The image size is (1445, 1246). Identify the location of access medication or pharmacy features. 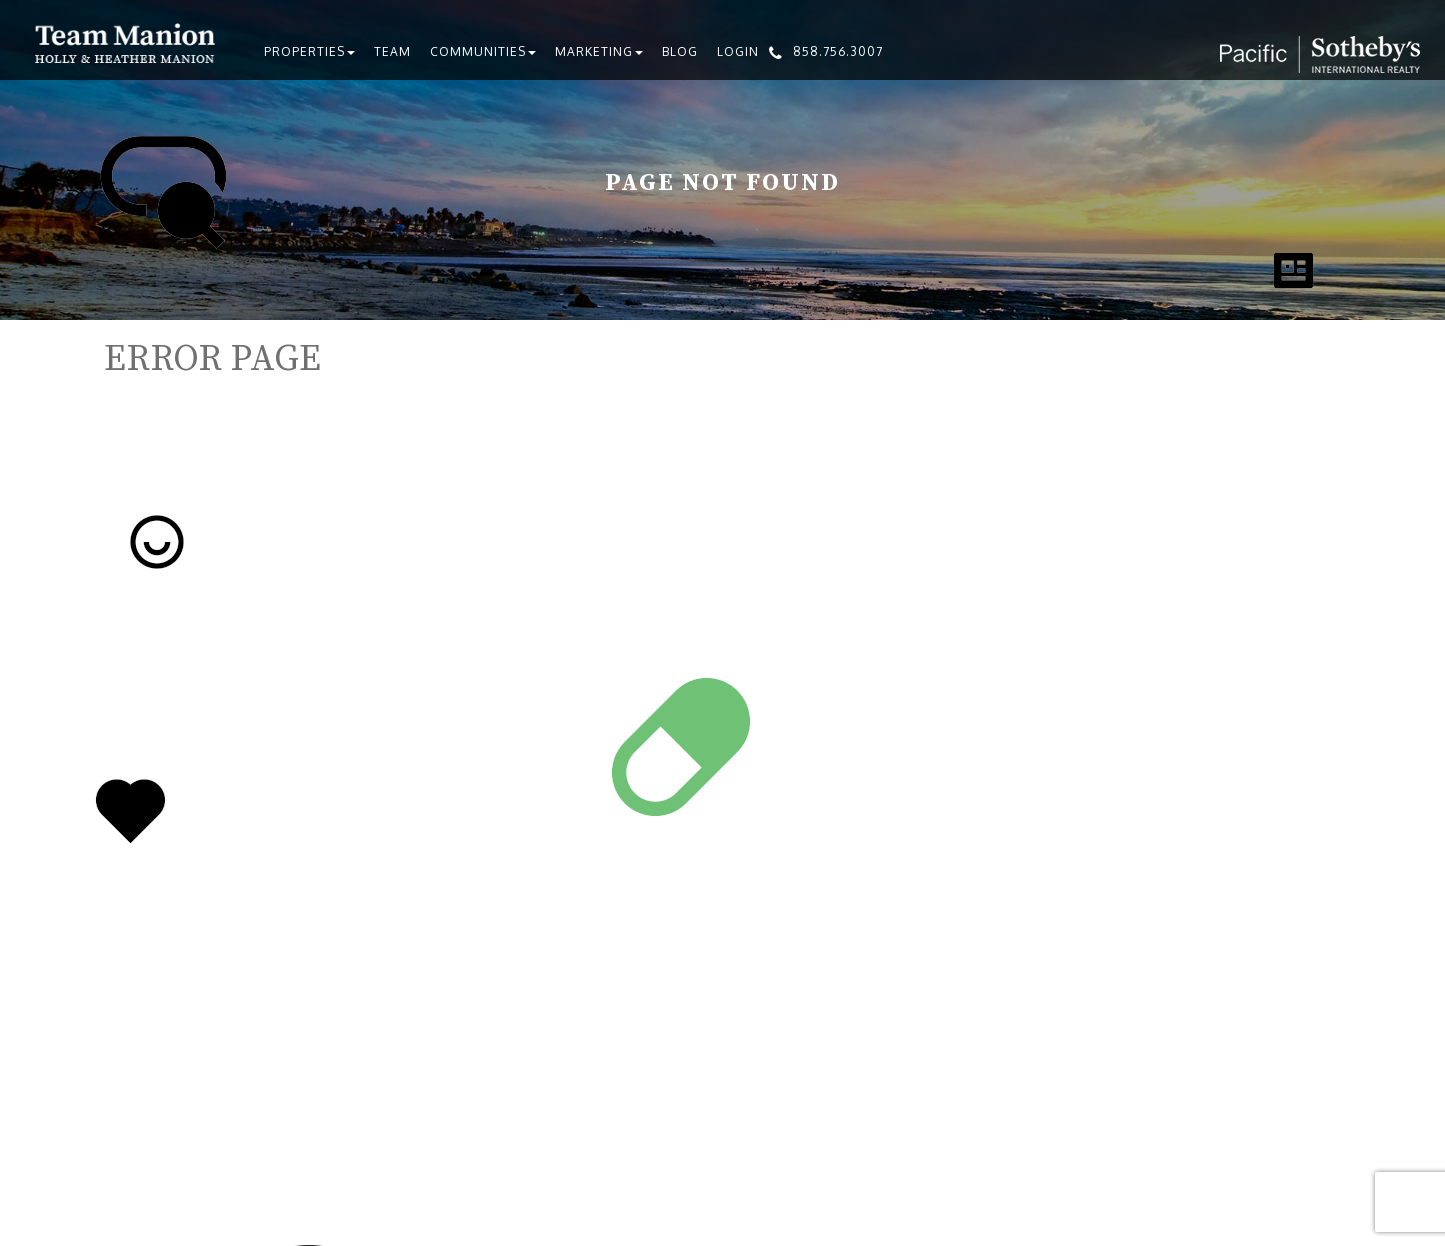
(681, 747).